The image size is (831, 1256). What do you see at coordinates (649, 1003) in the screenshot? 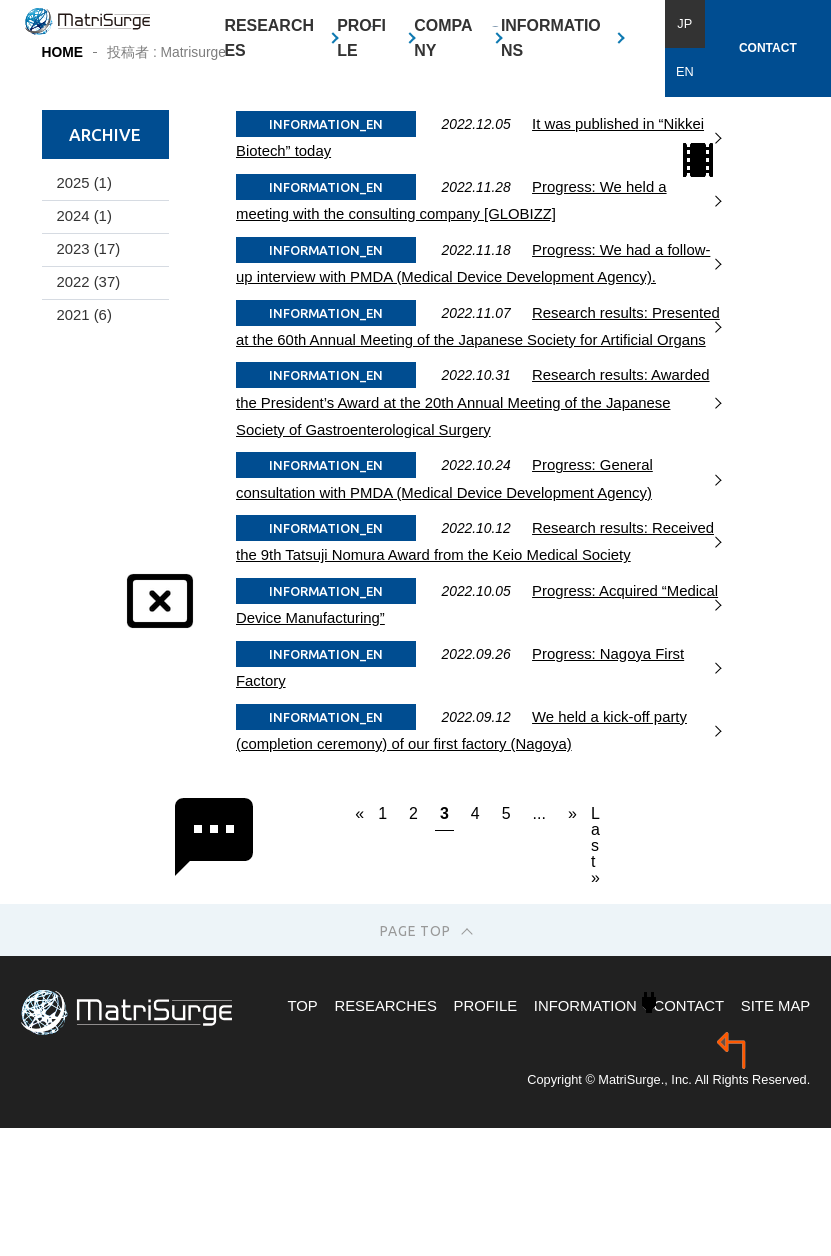
I see `indicates device is charging or connected to power` at bounding box center [649, 1003].